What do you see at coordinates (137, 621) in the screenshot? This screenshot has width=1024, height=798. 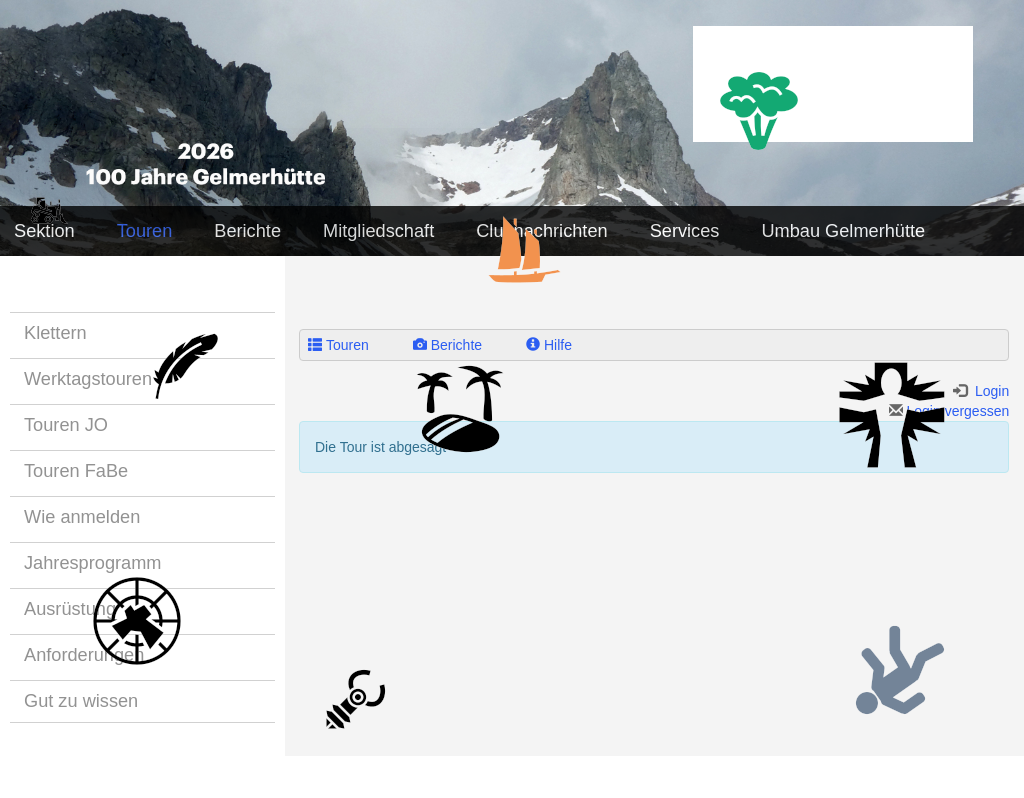 I see `view radar or detection range settings` at bounding box center [137, 621].